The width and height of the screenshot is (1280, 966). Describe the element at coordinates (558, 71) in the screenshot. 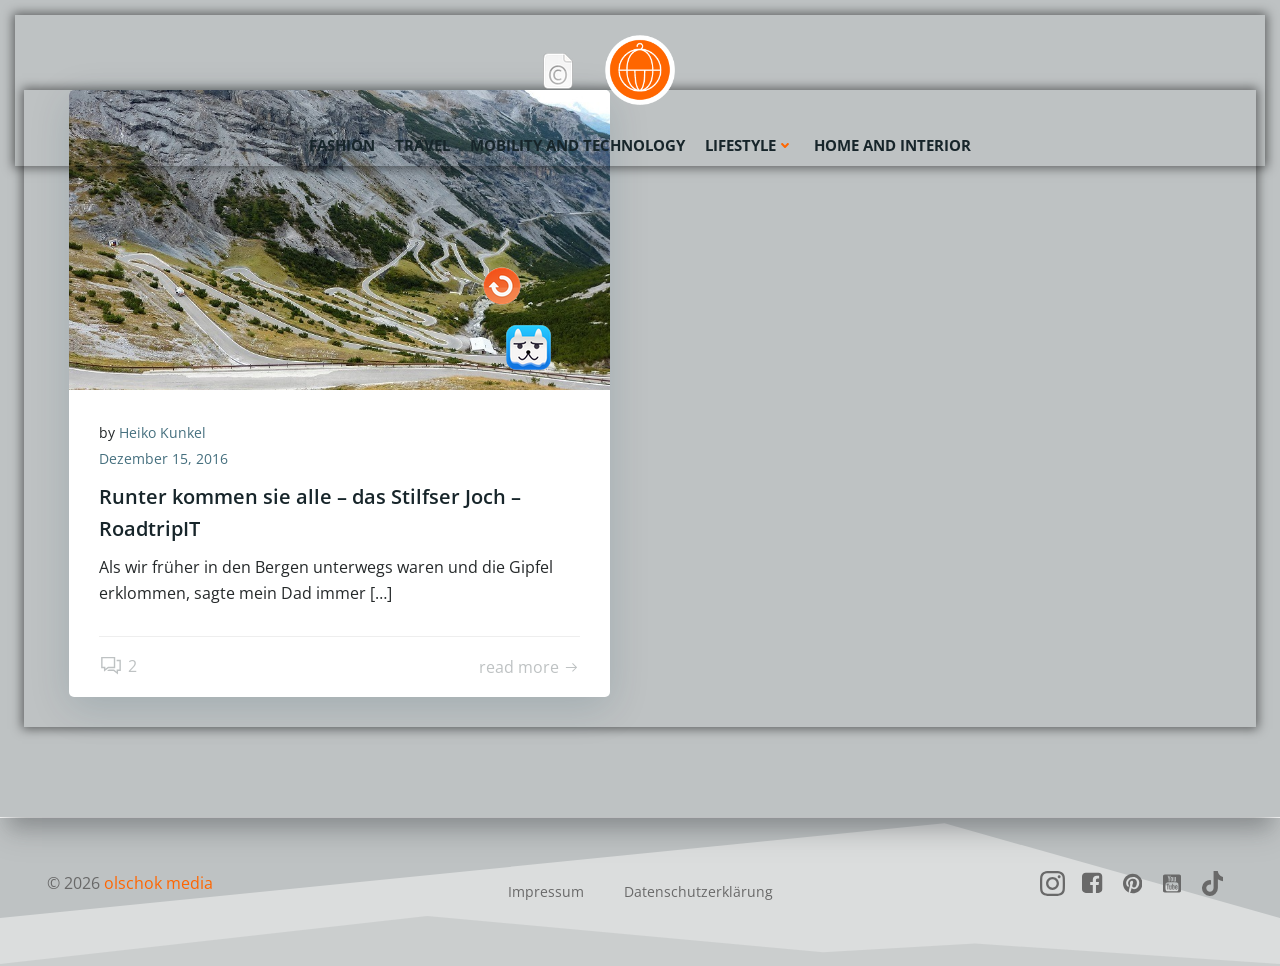

I see `indicates a file with copyright protection` at that location.